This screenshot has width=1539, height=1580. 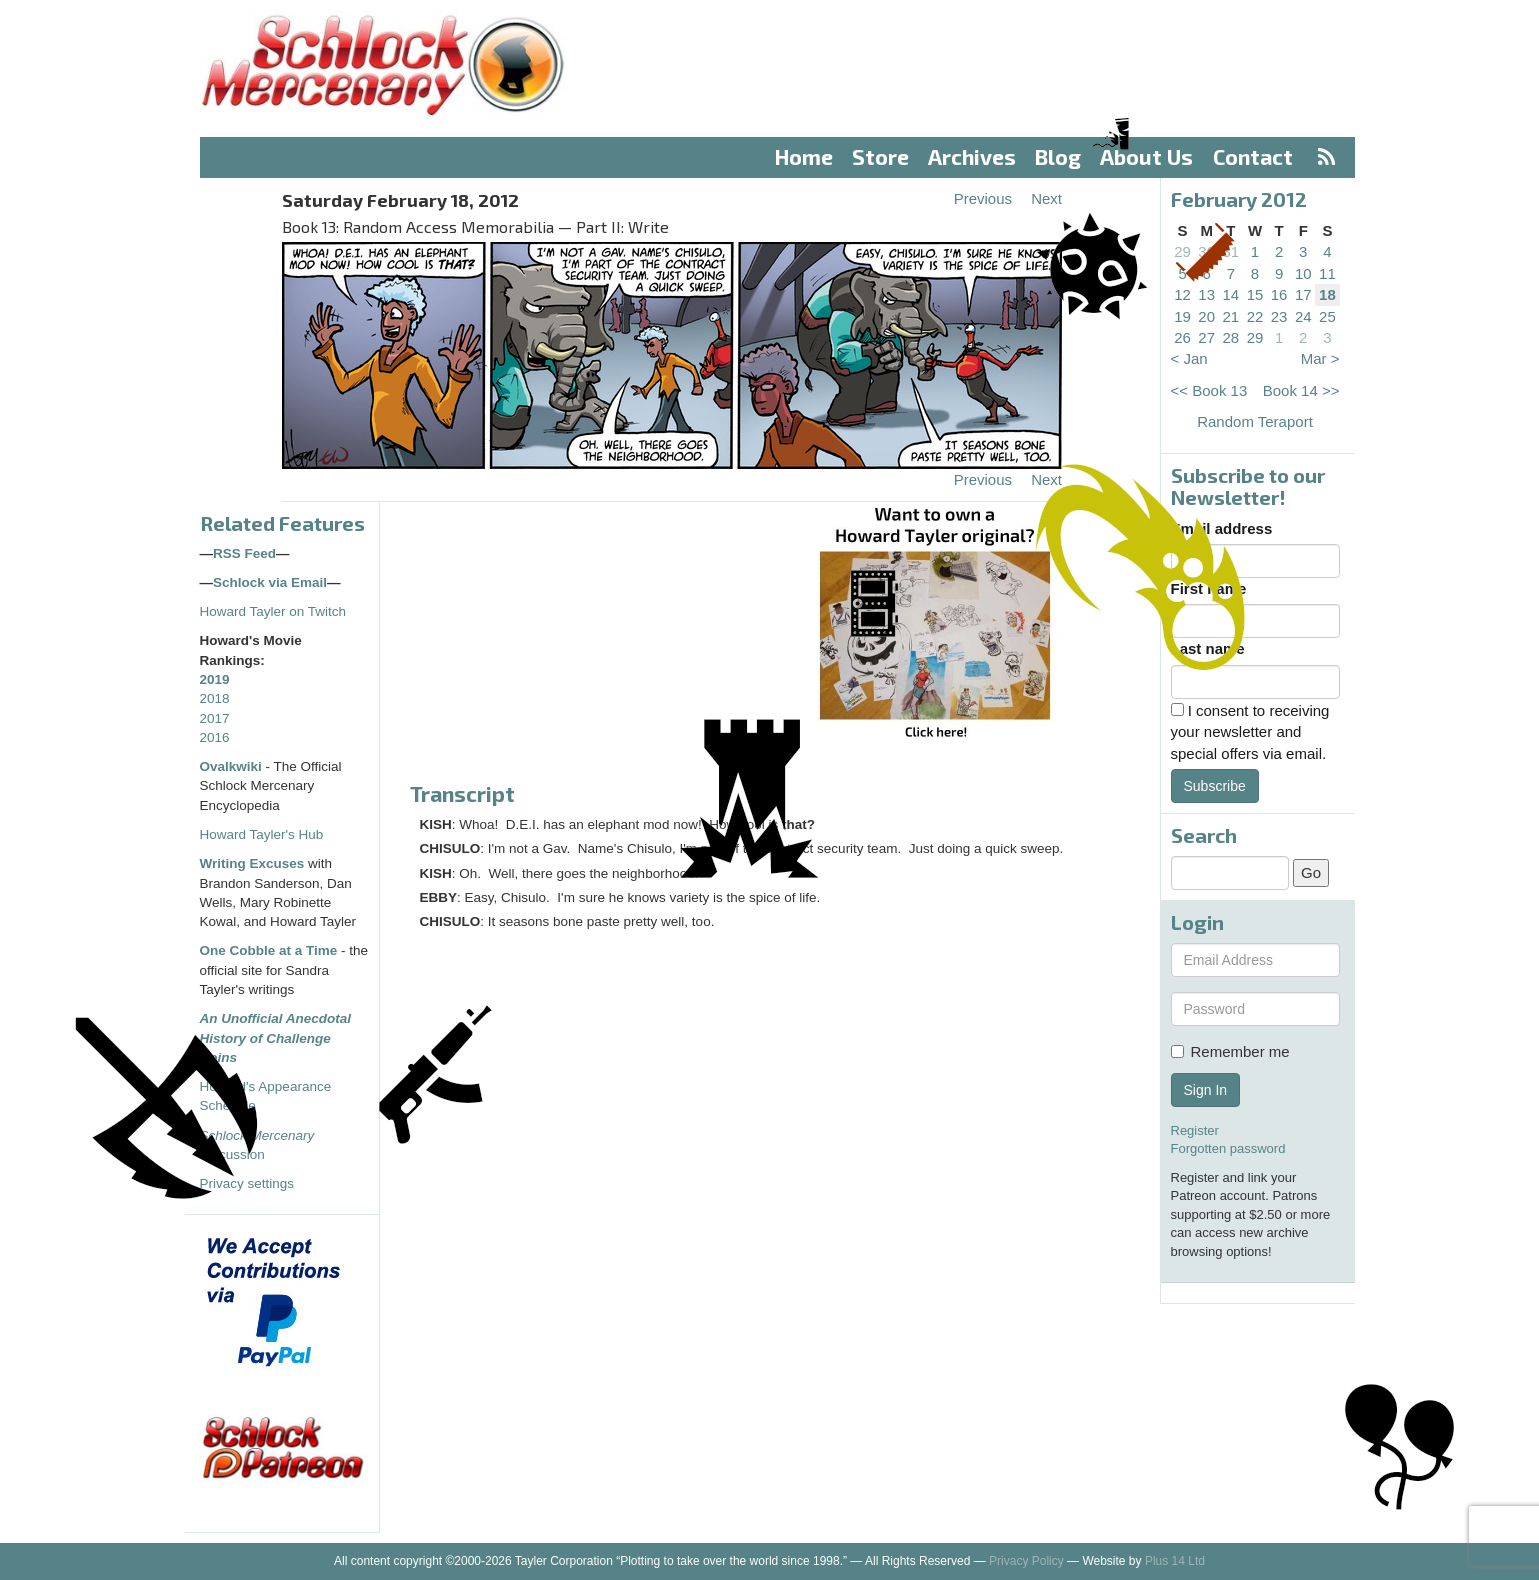 I want to click on launch fireball attack or fire-based ability, so click(x=1141, y=568).